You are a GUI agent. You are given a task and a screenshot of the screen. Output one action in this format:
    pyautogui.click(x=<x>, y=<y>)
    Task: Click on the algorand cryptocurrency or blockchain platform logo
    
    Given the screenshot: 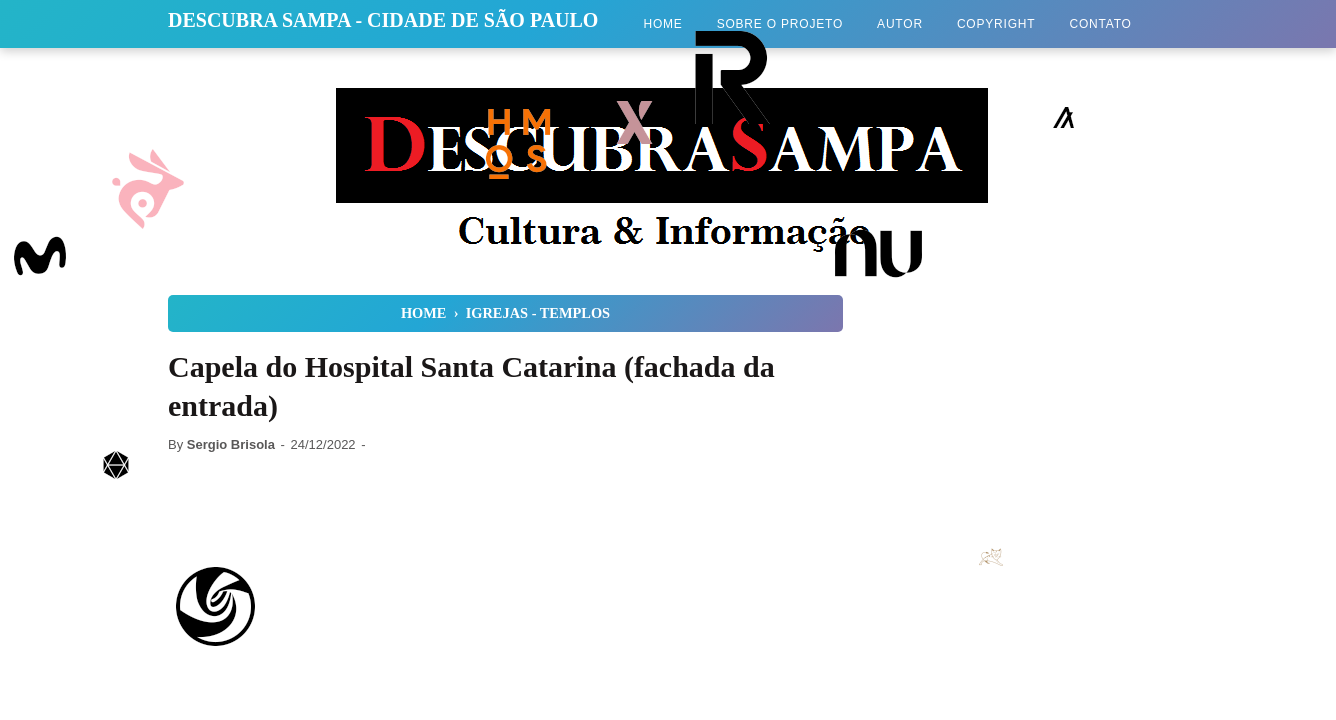 What is the action you would take?
    pyautogui.click(x=1063, y=117)
    